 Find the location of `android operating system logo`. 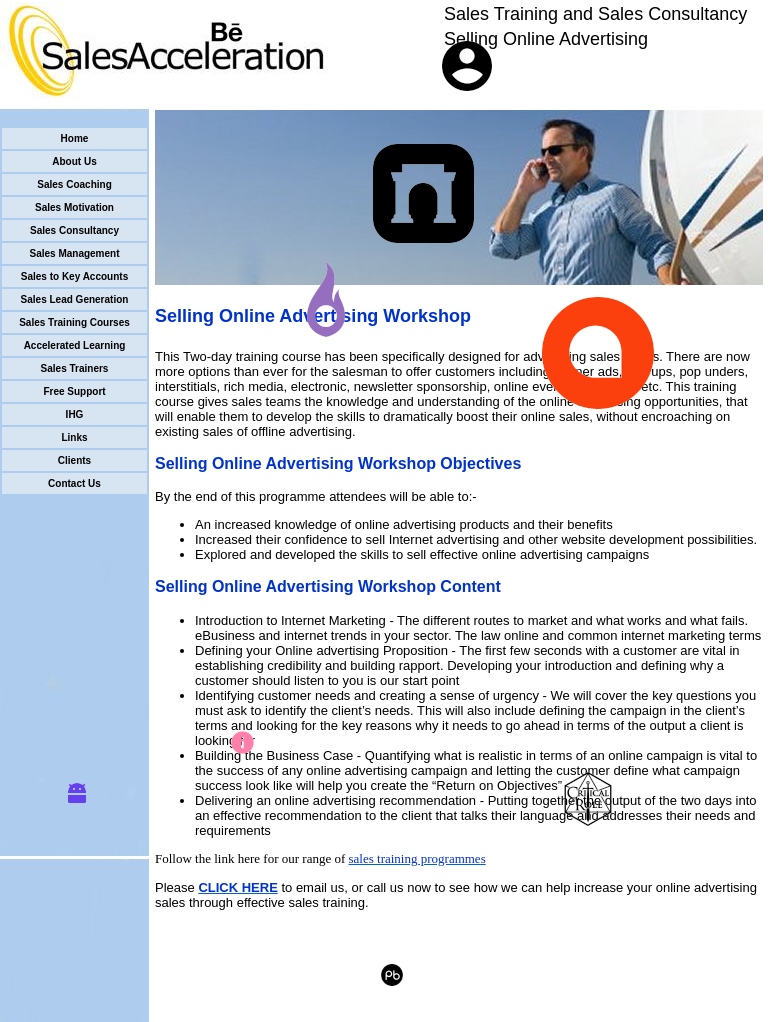

android operating system logo is located at coordinates (77, 793).